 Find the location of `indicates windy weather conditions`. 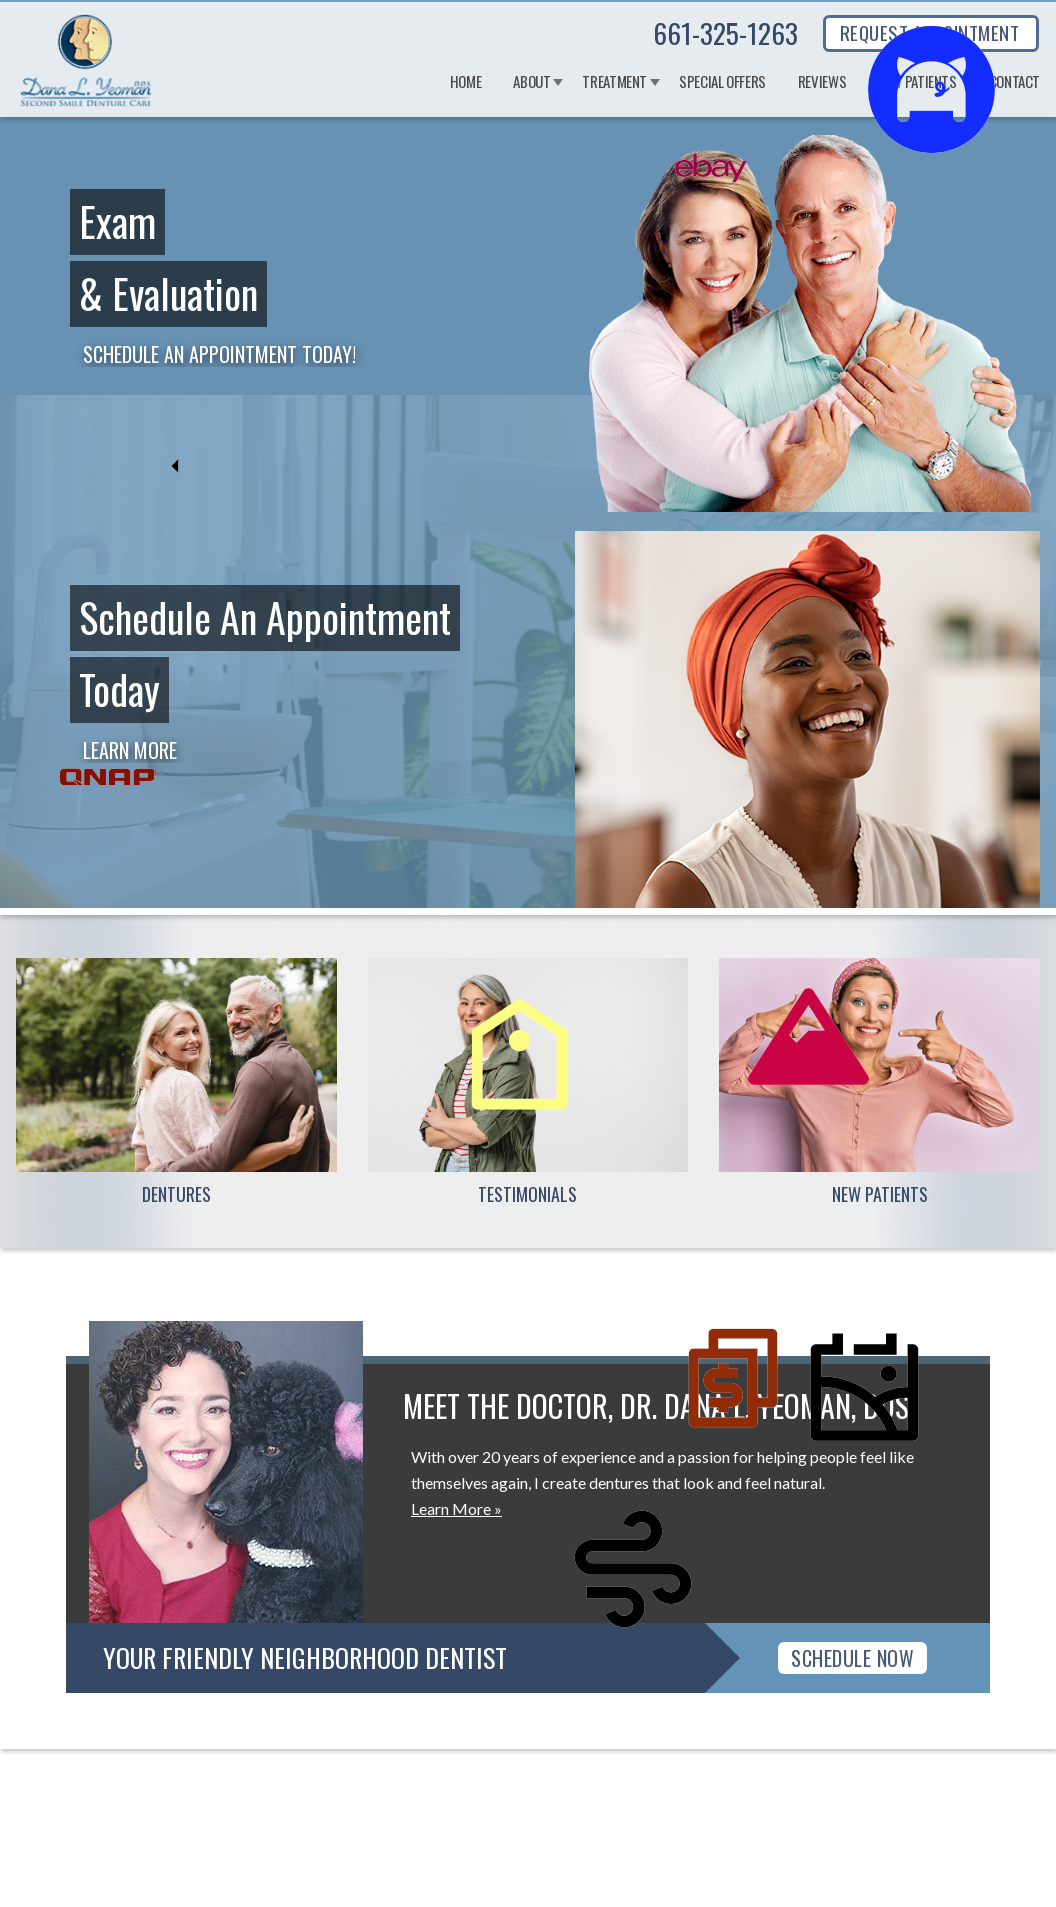

indicates windy weather conditions is located at coordinates (633, 1569).